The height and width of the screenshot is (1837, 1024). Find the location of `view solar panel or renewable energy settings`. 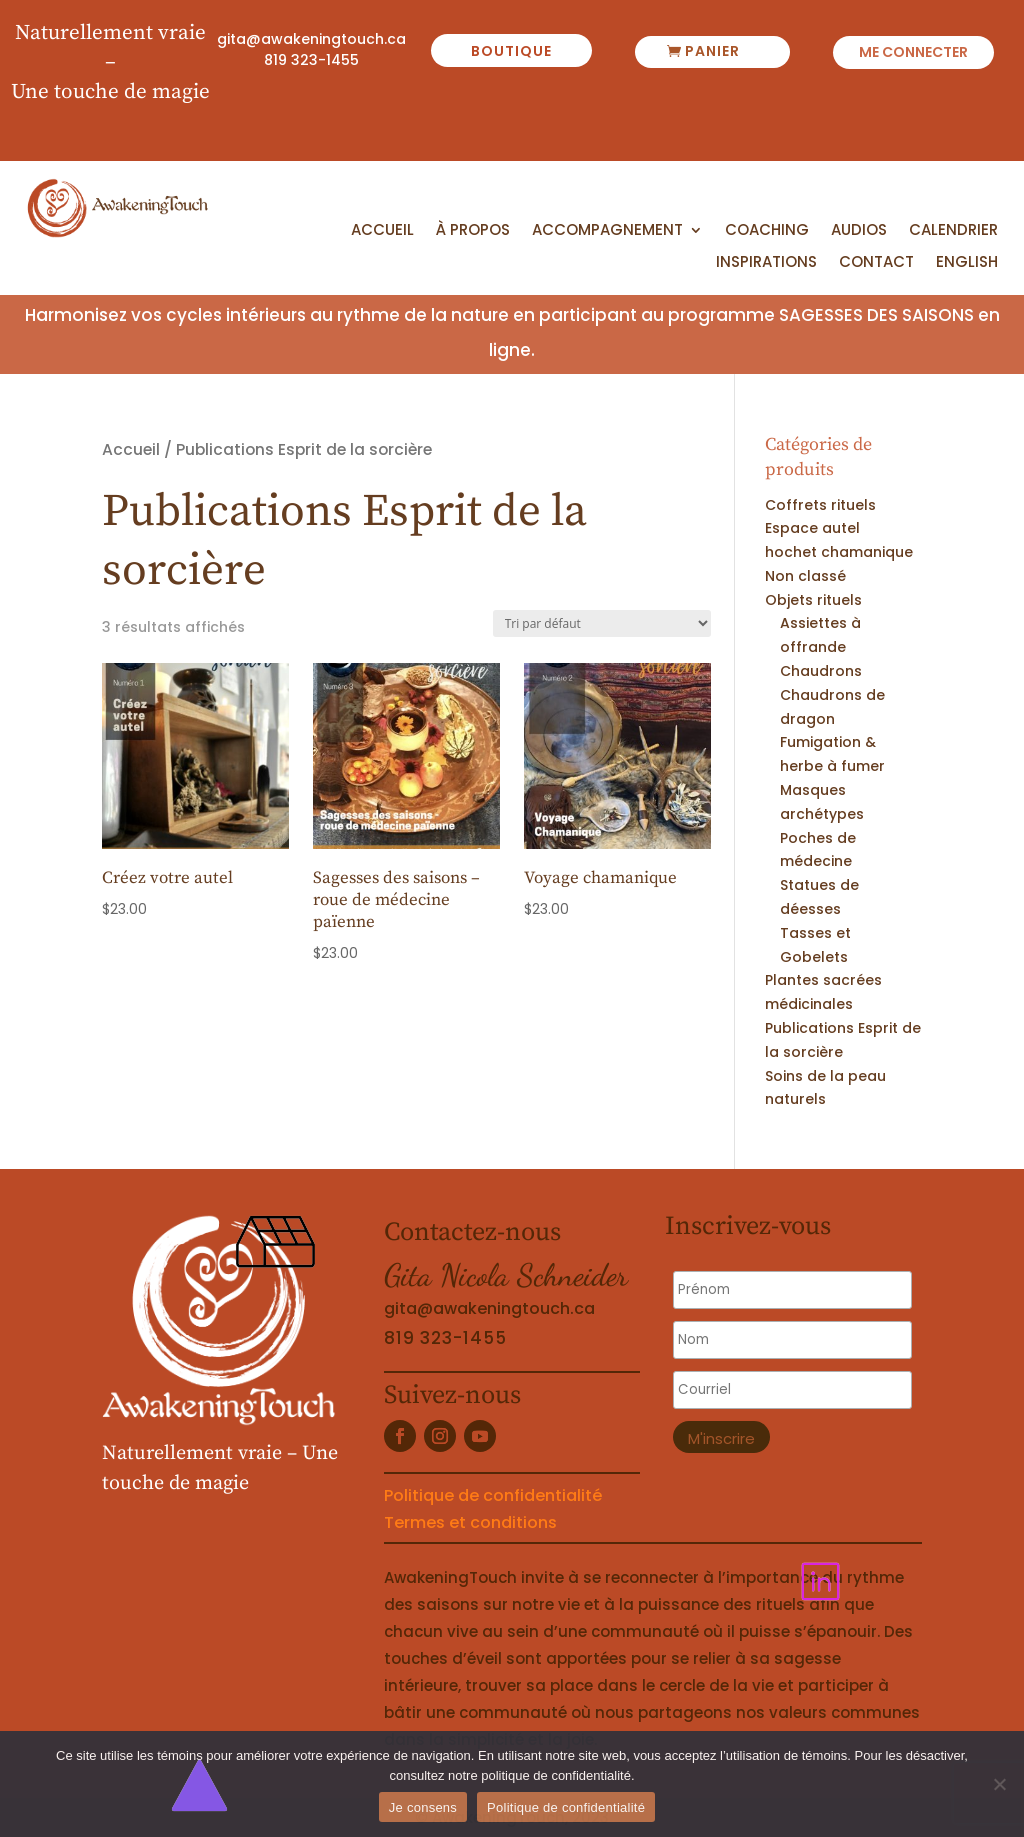

view solar panel or renewable energy settings is located at coordinates (275, 1244).